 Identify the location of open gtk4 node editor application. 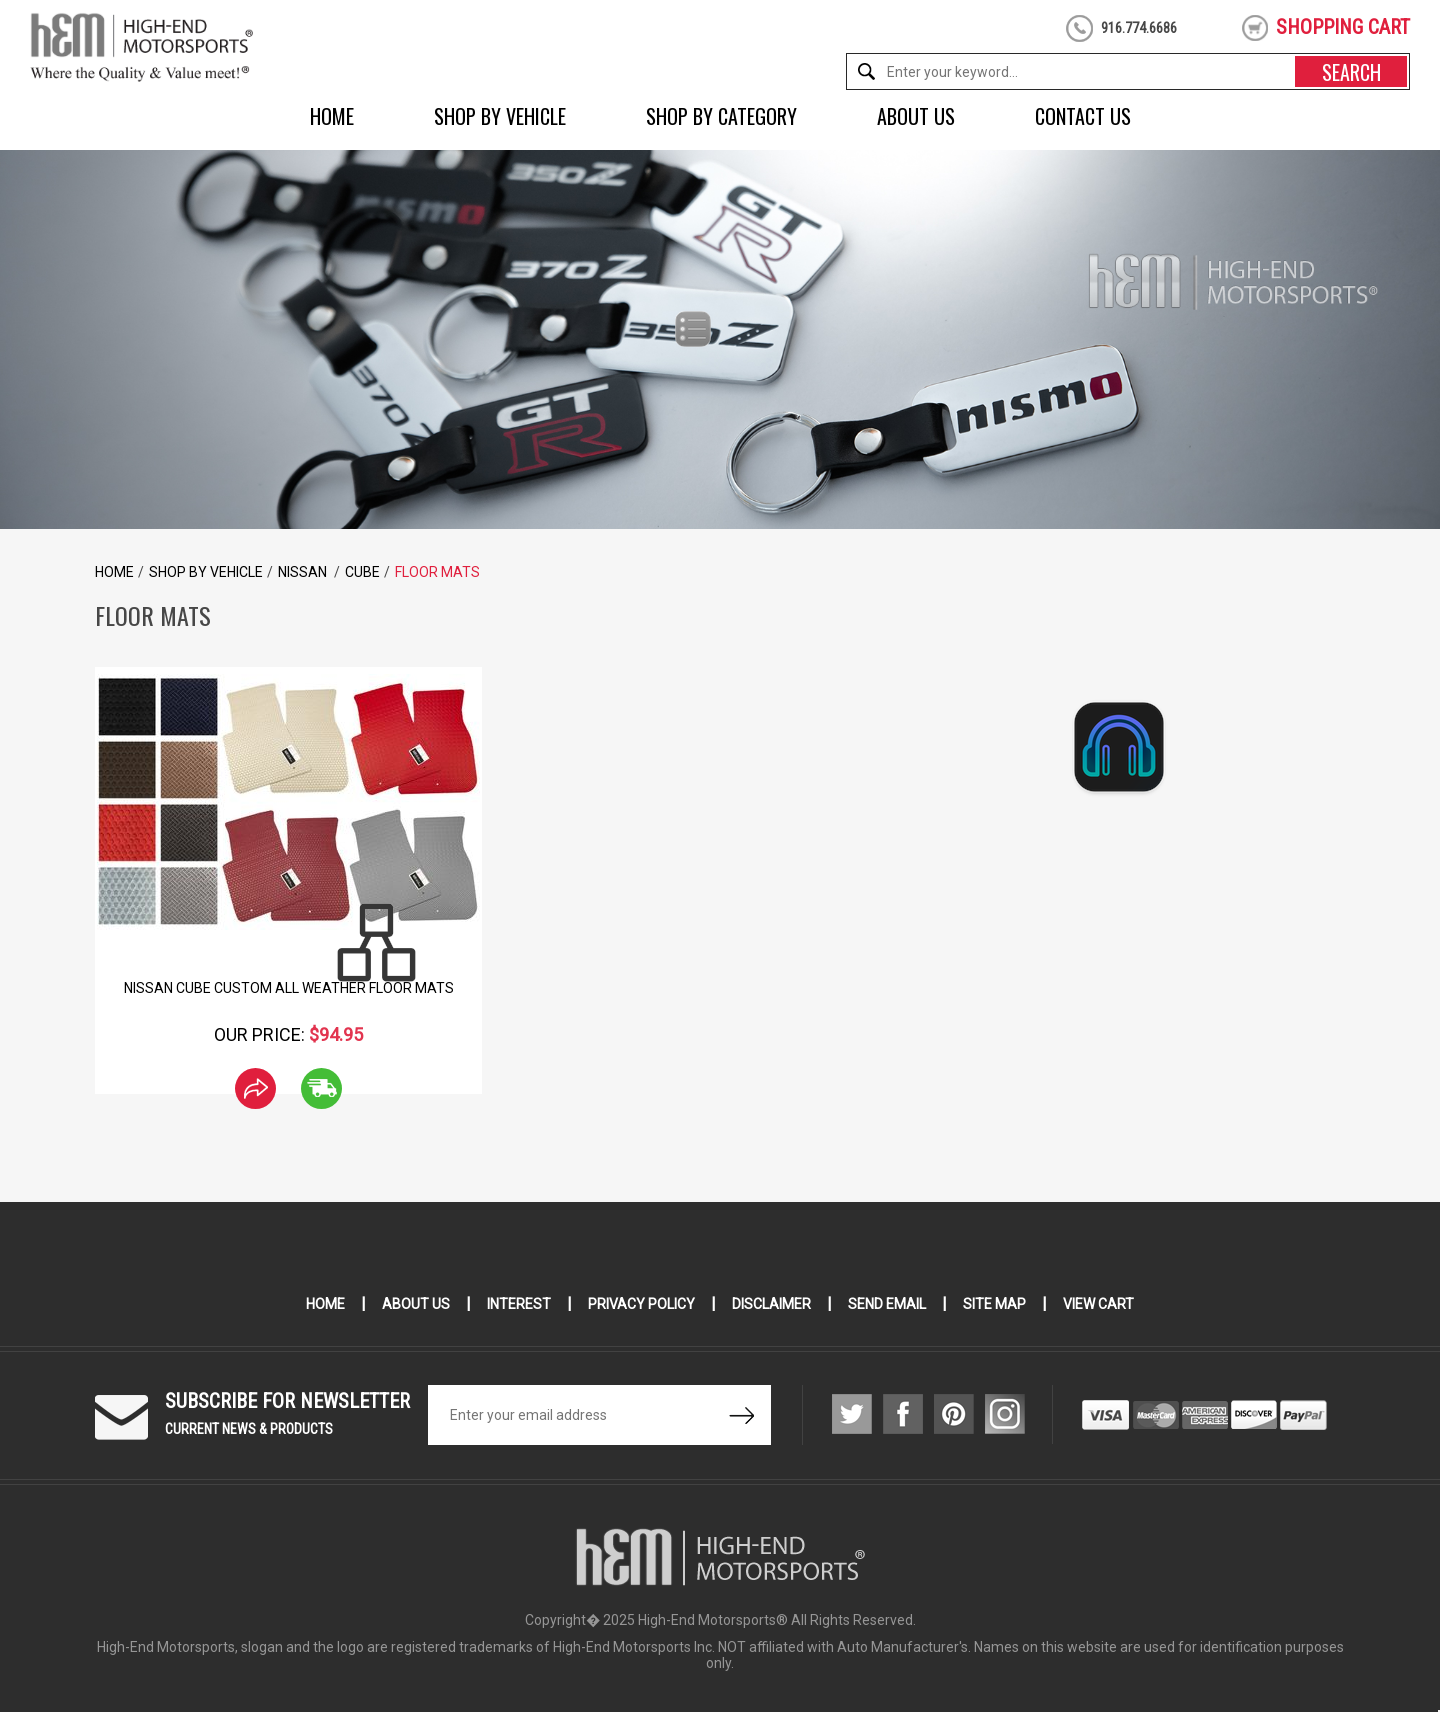
(376, 942).